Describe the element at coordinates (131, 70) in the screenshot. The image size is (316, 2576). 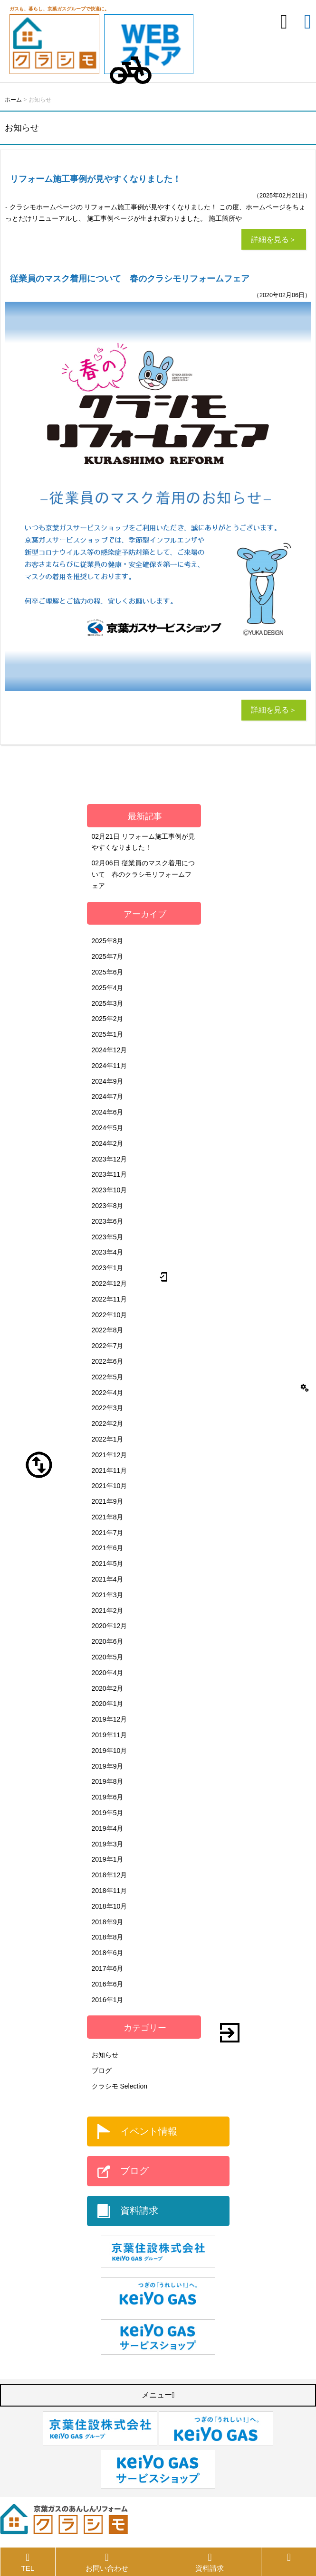
I see `access bike routes or cycling directions` at that location.